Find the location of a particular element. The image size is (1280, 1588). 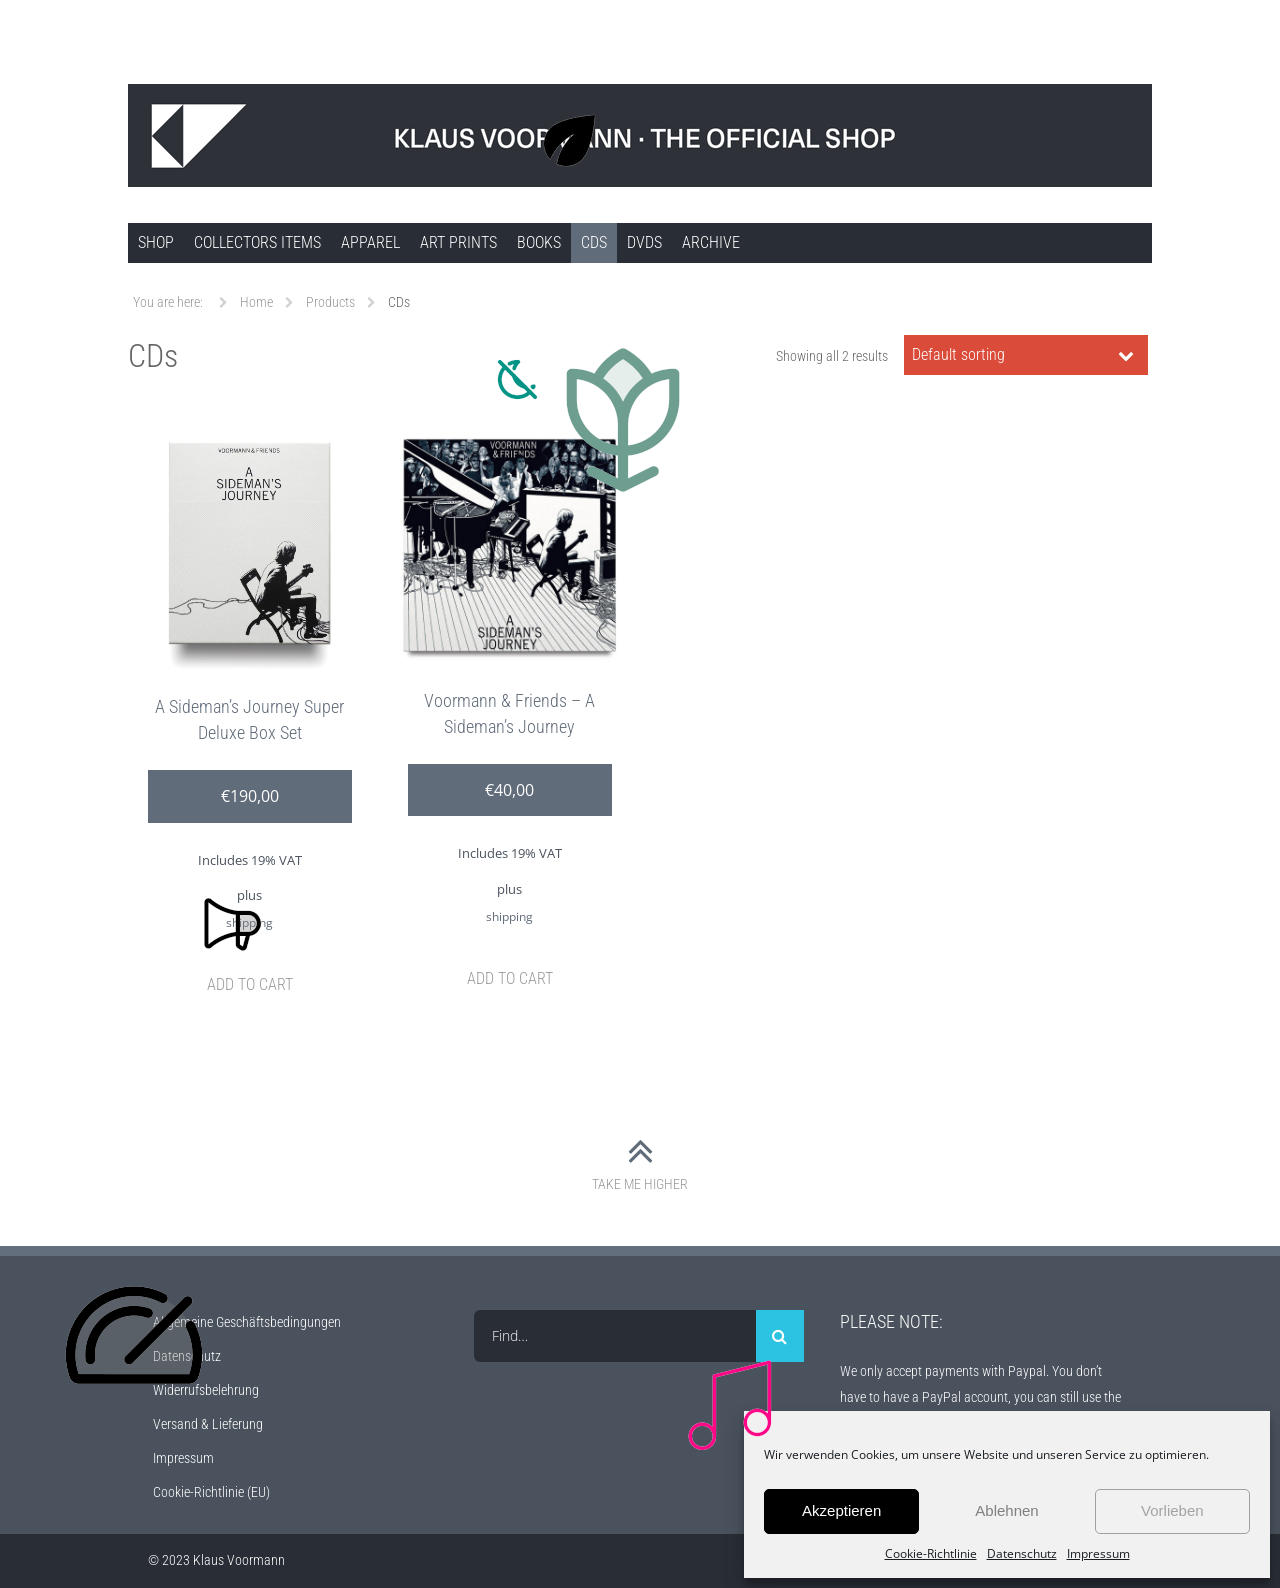

view speed or performance metrics is located at coordinates (134, 1340).